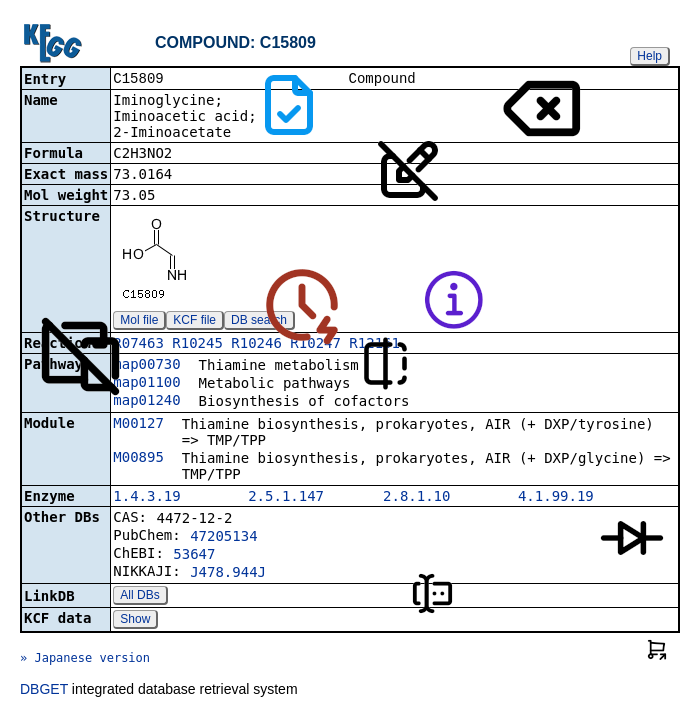 The width and height of the screenshot is (680, 720). Describe the element at coordinates (632, 538) in the screenshot. I see `represents a diode component in a circuit diagram` at that location.